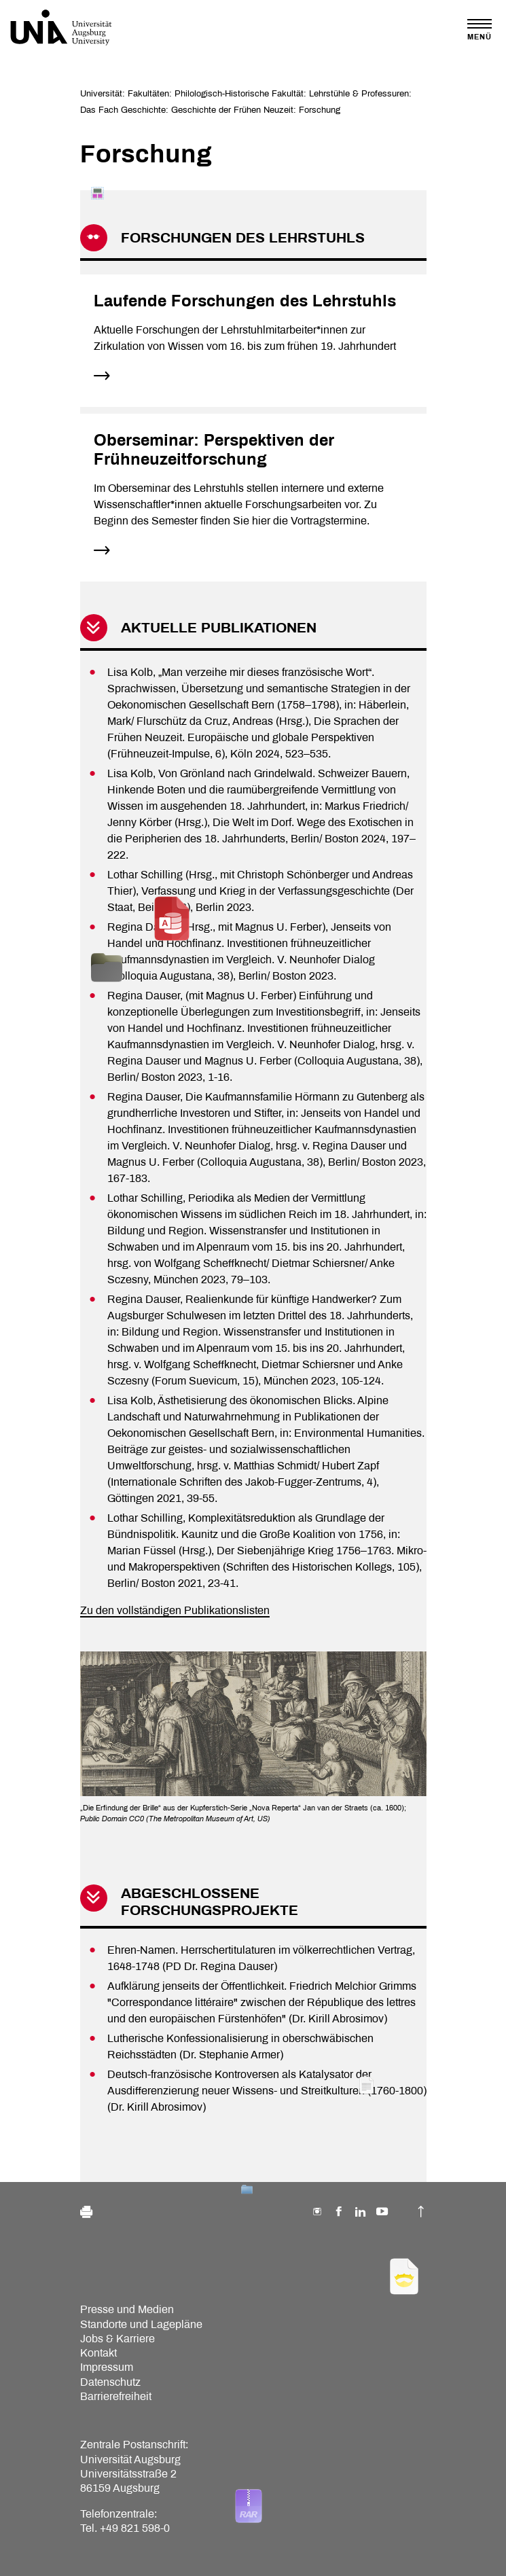  I want to click on a compressed RAR archive file, so click(249, 2506).